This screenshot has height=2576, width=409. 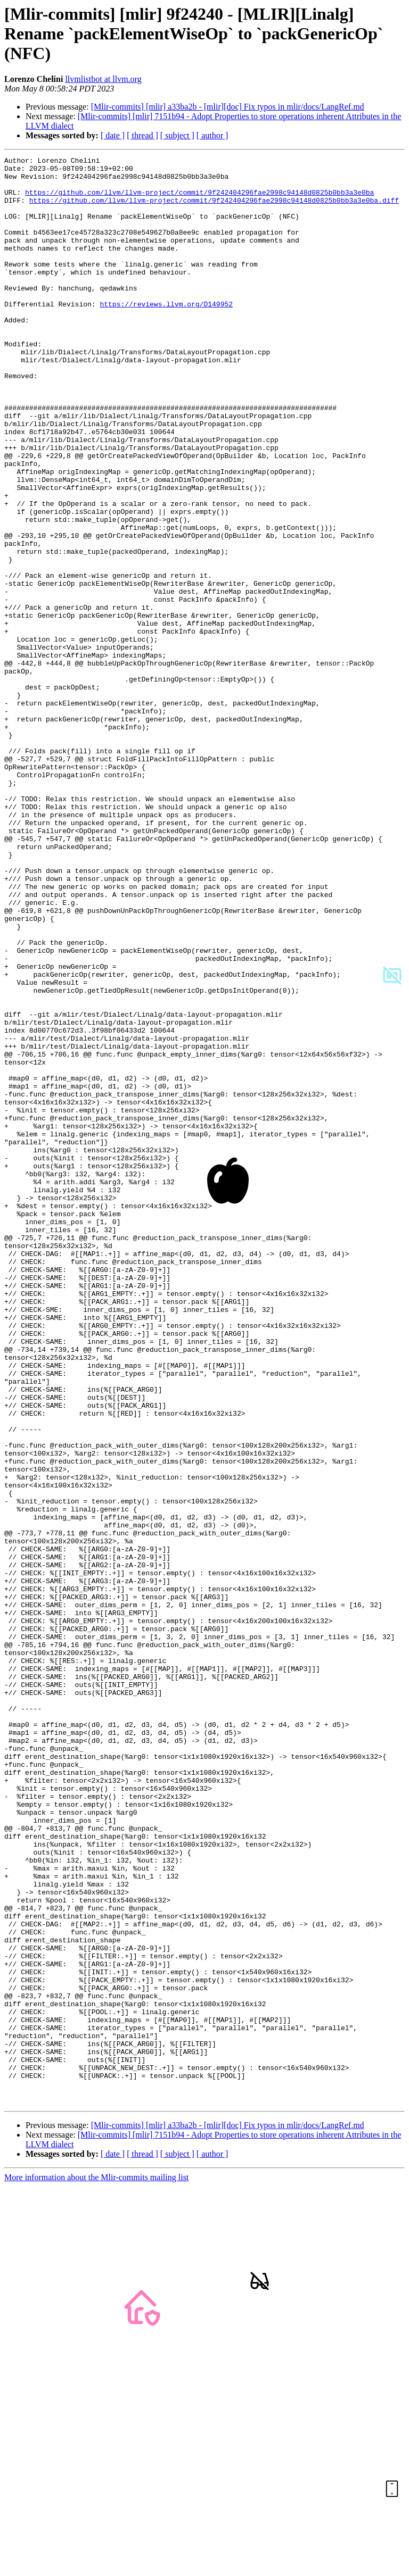 I want to click on view mobile device settings, so click(x=392, y=2489).